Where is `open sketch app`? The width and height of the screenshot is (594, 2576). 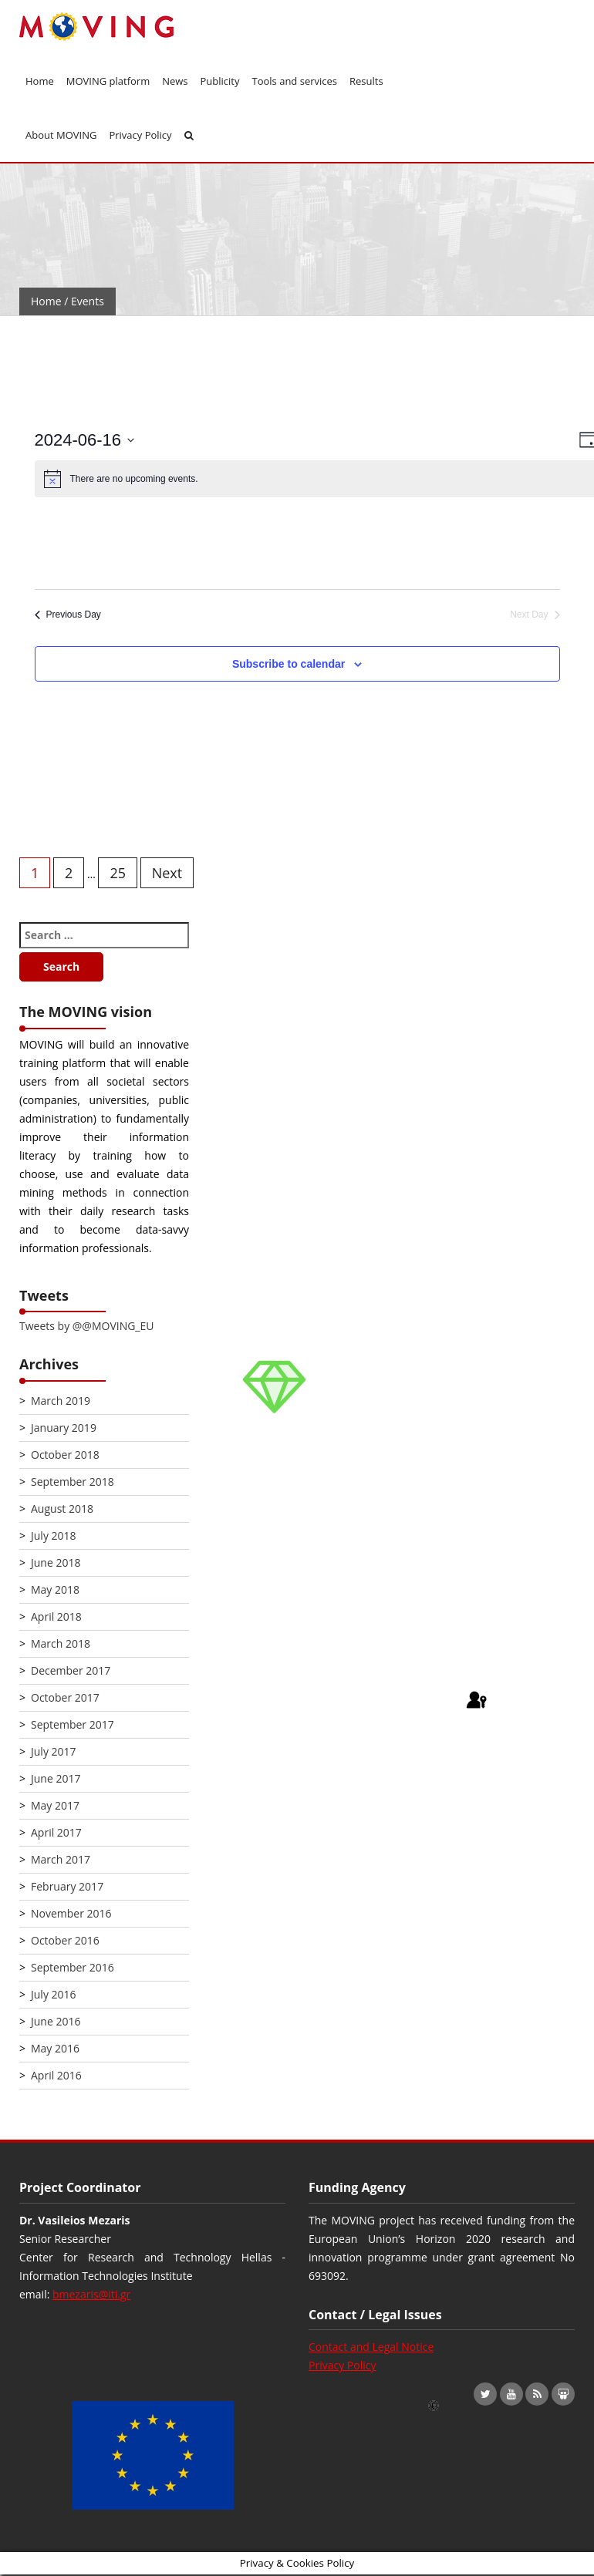
open sketch app is located at coordinates (274, 1386).